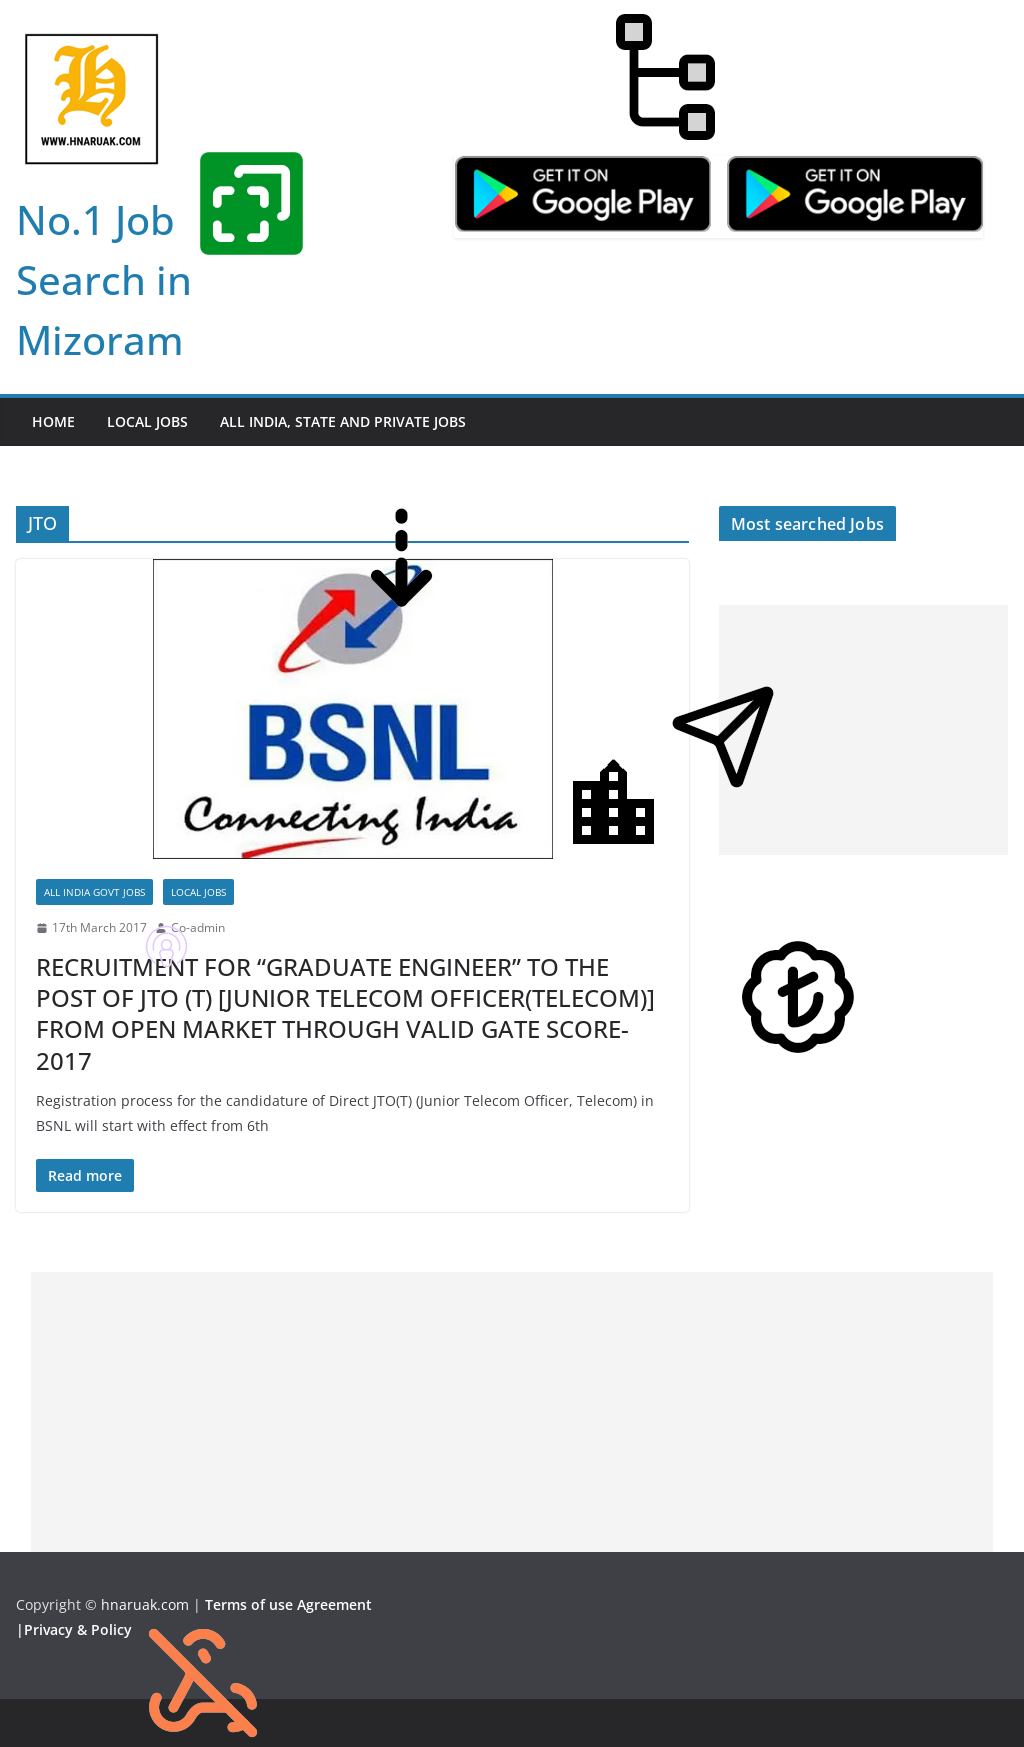 This screenshot has width=1024, height=1747. Describe the element at coordinates (798, 997) in the screenshot. I see `indicates turkish lira currency or payment option` at that location.